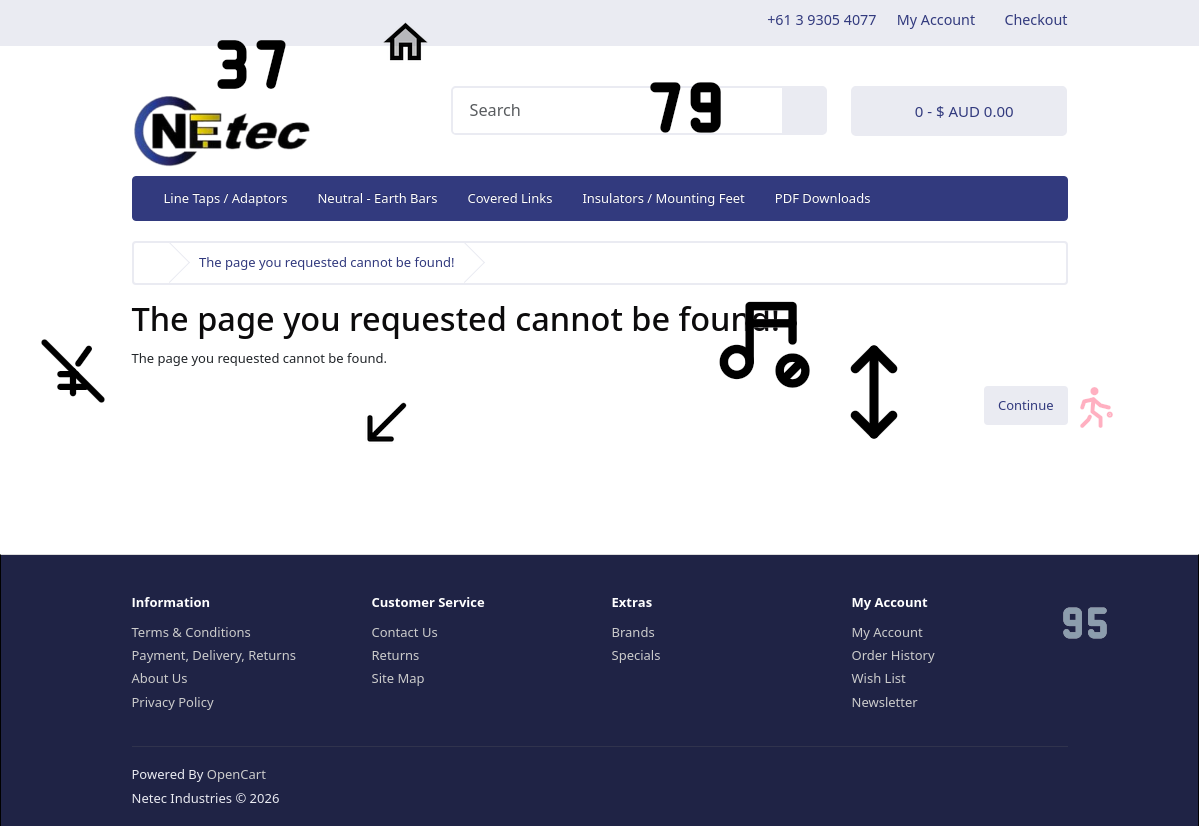 This screenshot has height=826, width=1199. Describe the element at coordinates (405, 42) in the screenshot. I see `navigate to the home screen` at that location.